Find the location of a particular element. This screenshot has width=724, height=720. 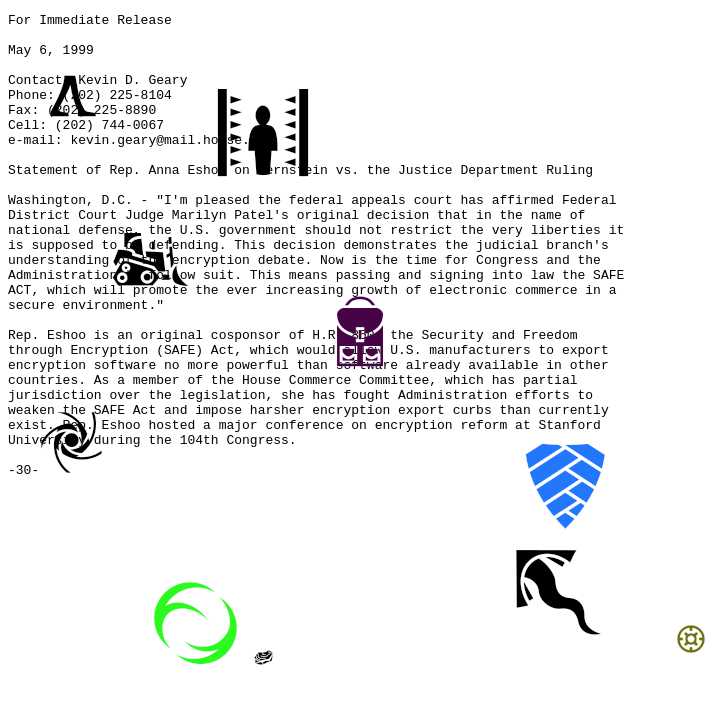

indicates a trap or hazard zone in a game is located at coordinates (263, 131).